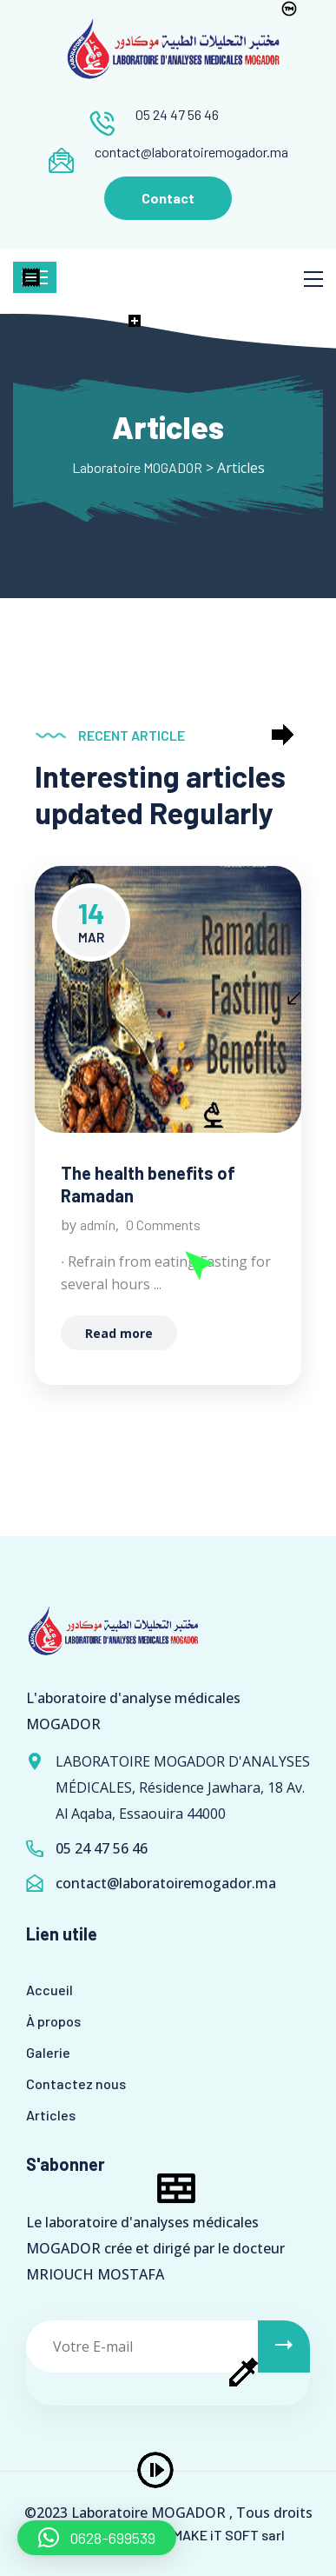 This screenshot has width=336, height=2576. I want to click on forward an email or message, so click(283, 735).